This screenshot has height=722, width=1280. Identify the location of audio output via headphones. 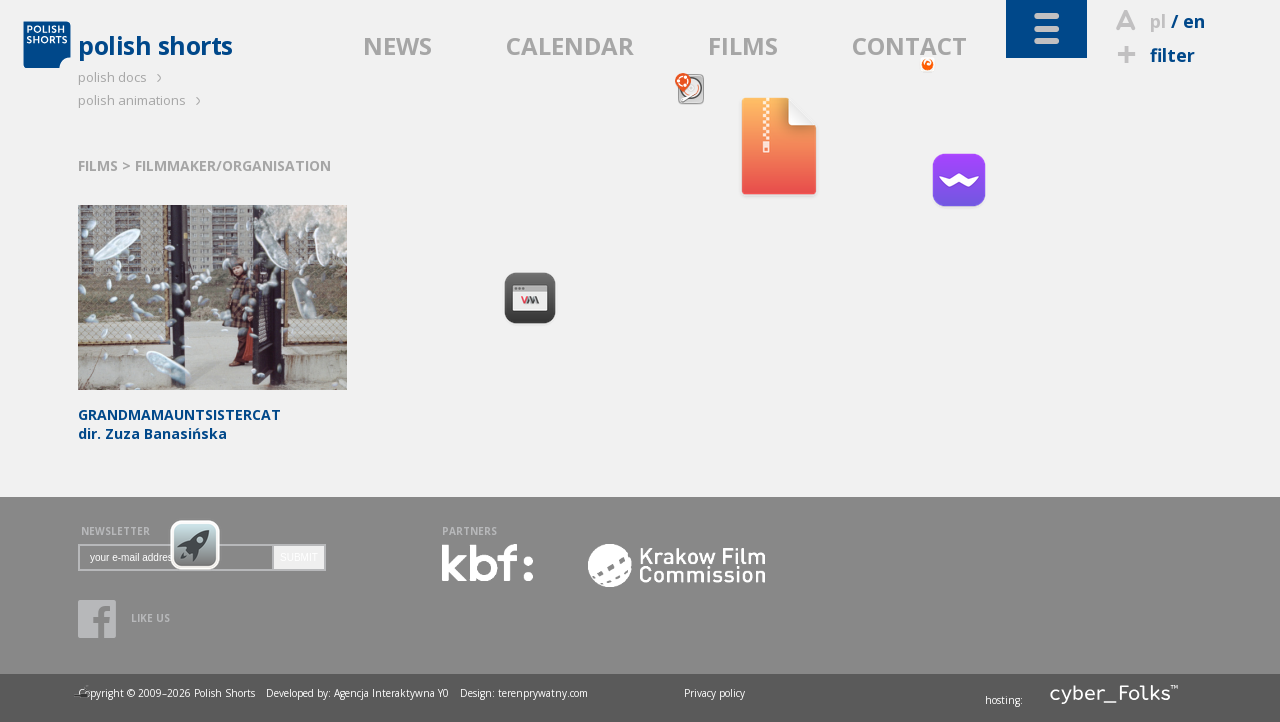
(82, 693).